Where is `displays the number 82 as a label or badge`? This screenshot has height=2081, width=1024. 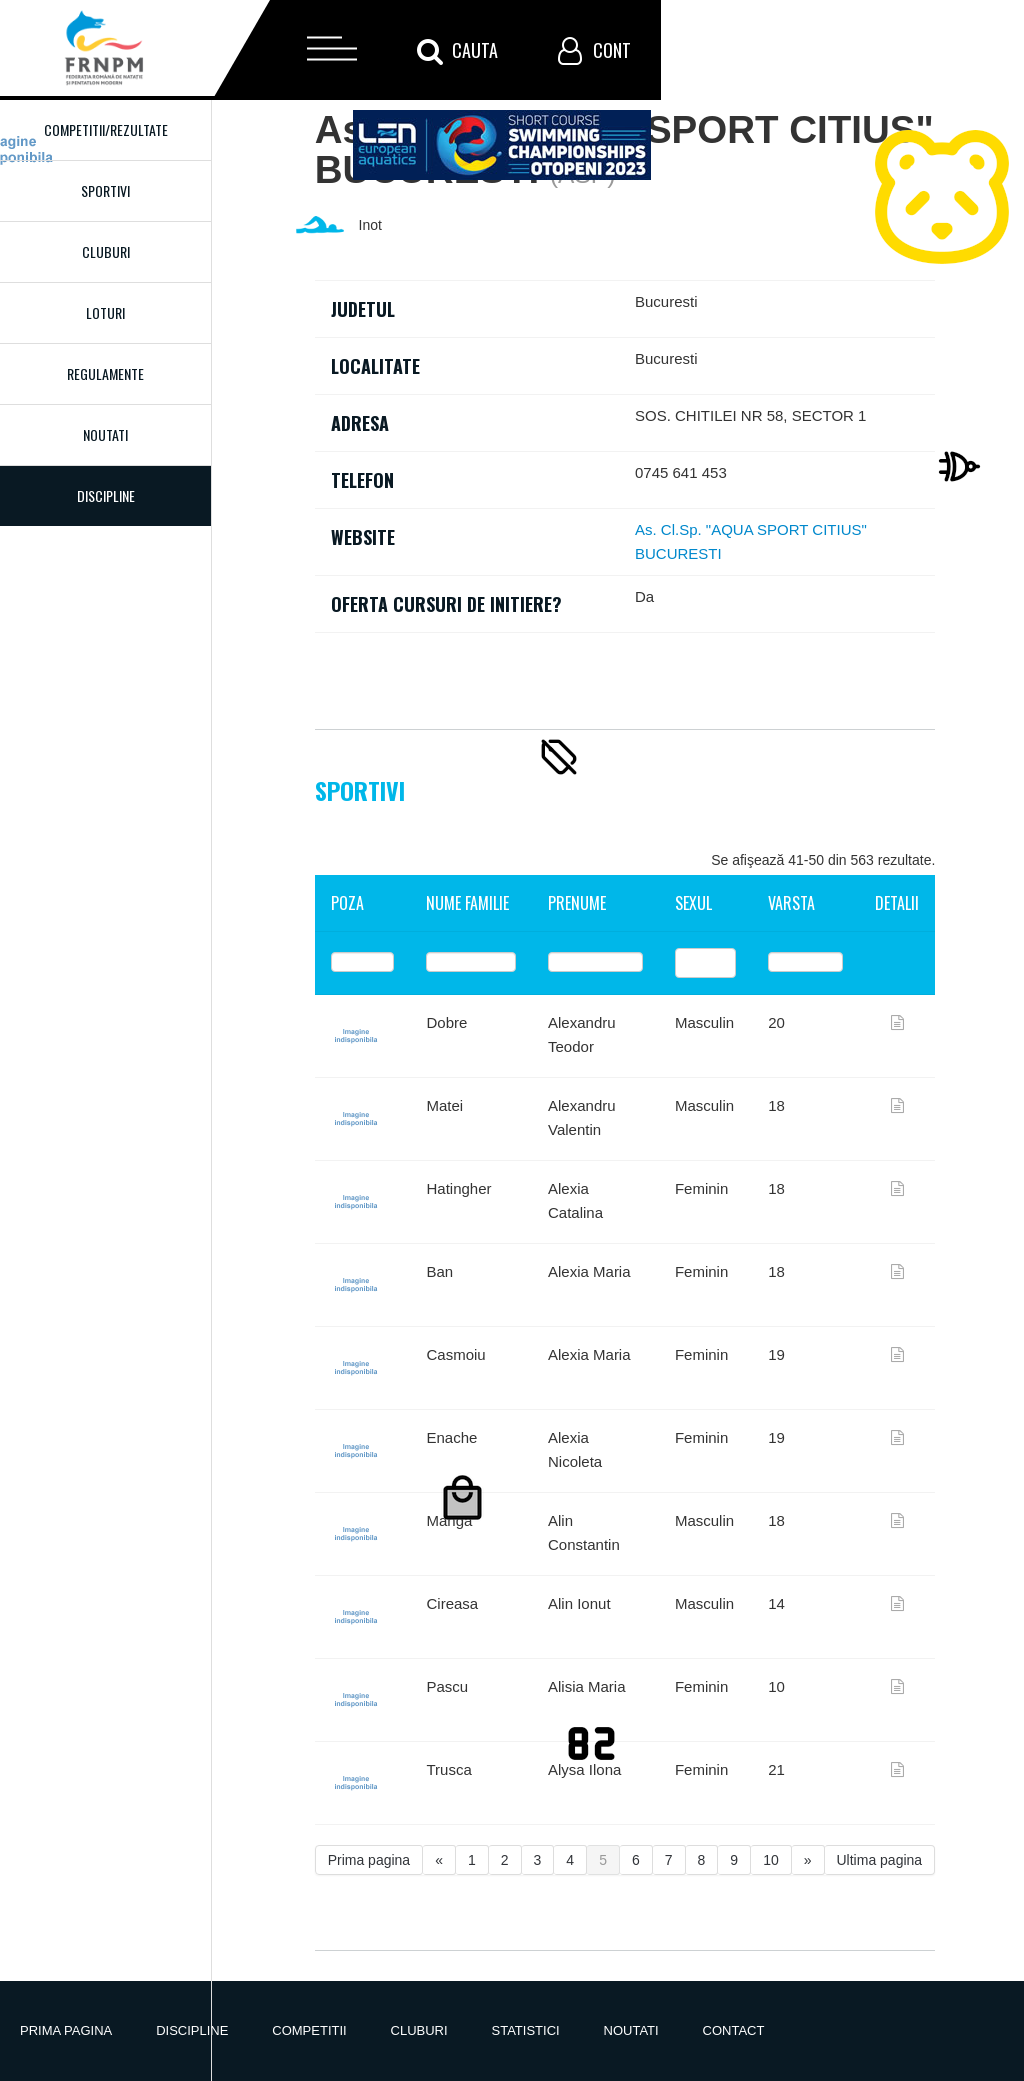 displays the number 82 as a label or badge is located at coordinates (591, 1743).